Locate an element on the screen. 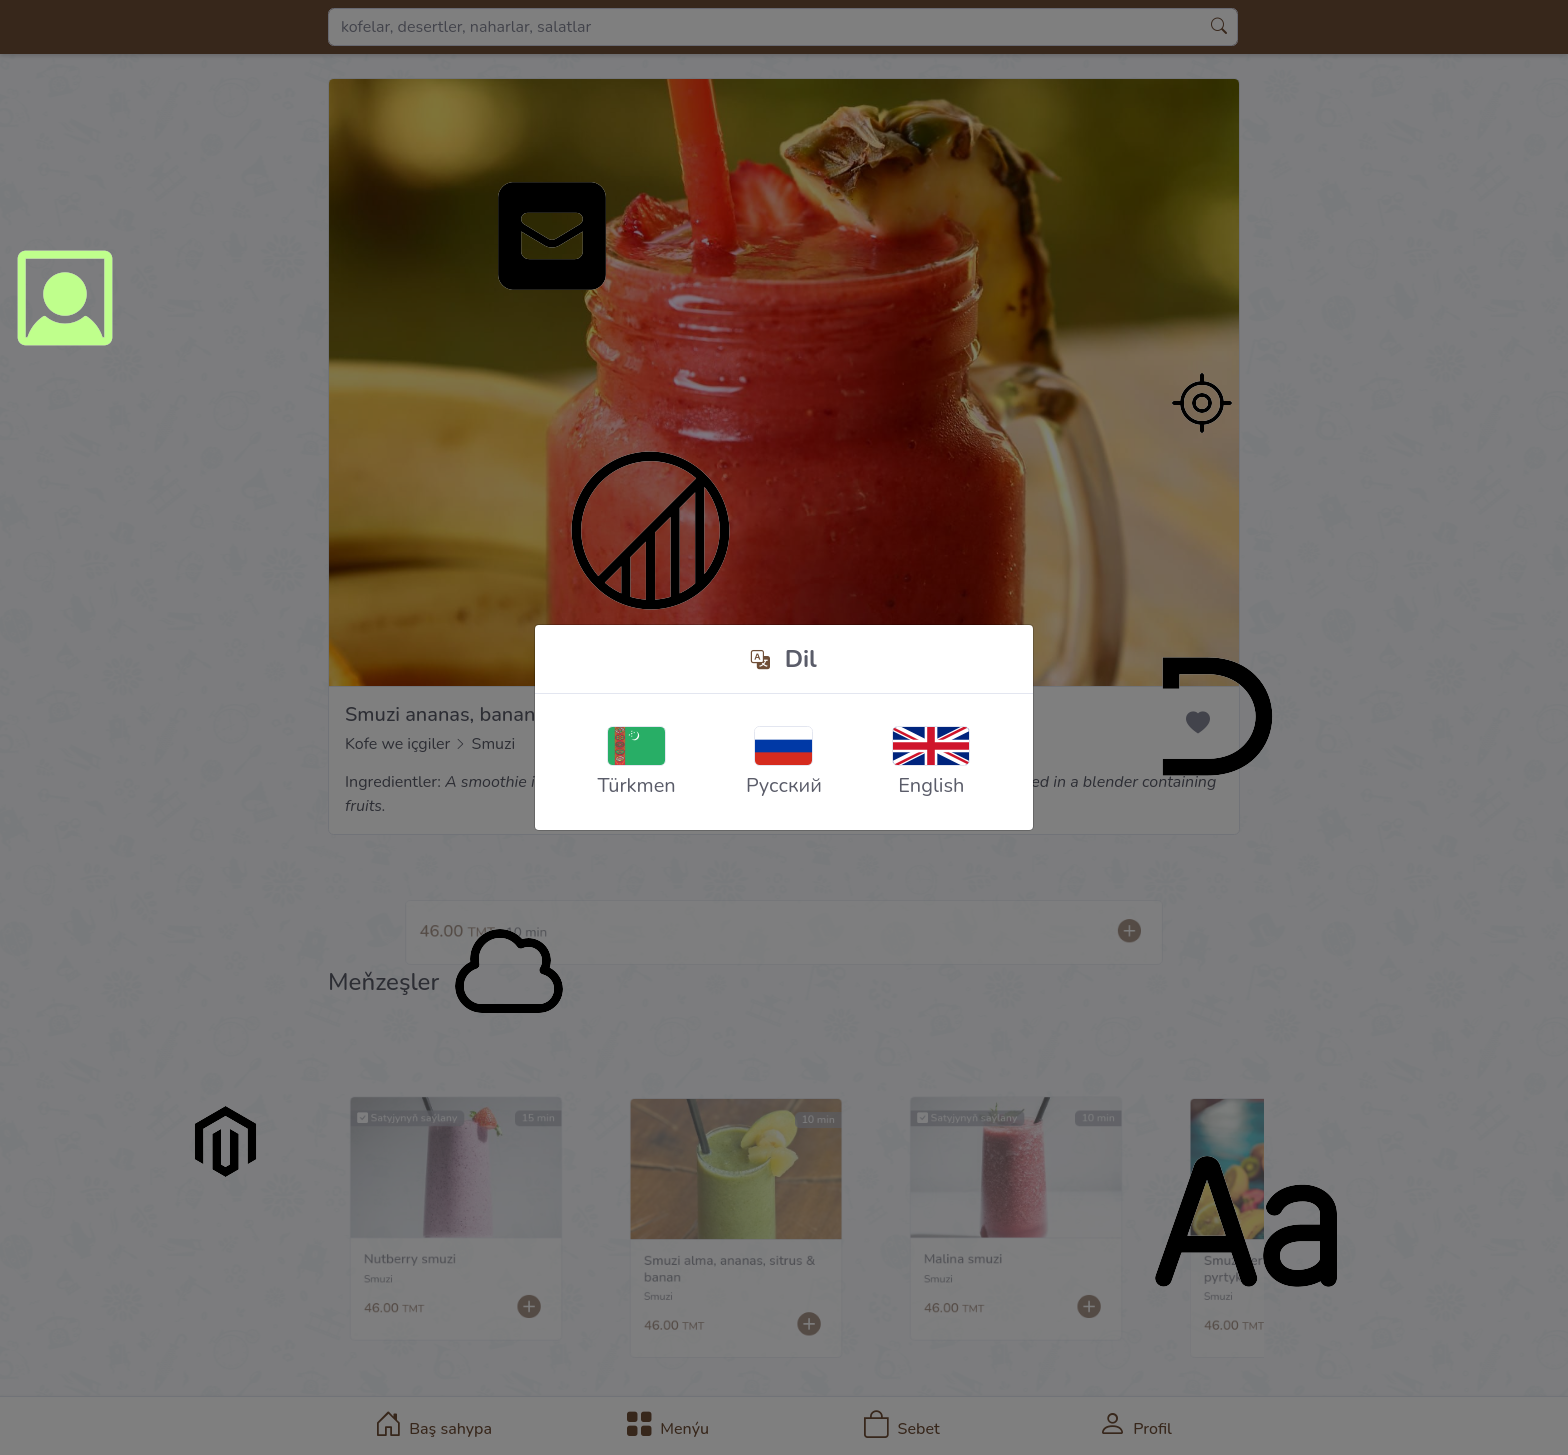 This screenshot has width=1568, height=1455. open your email inbox is located at coordinates (552, 236).